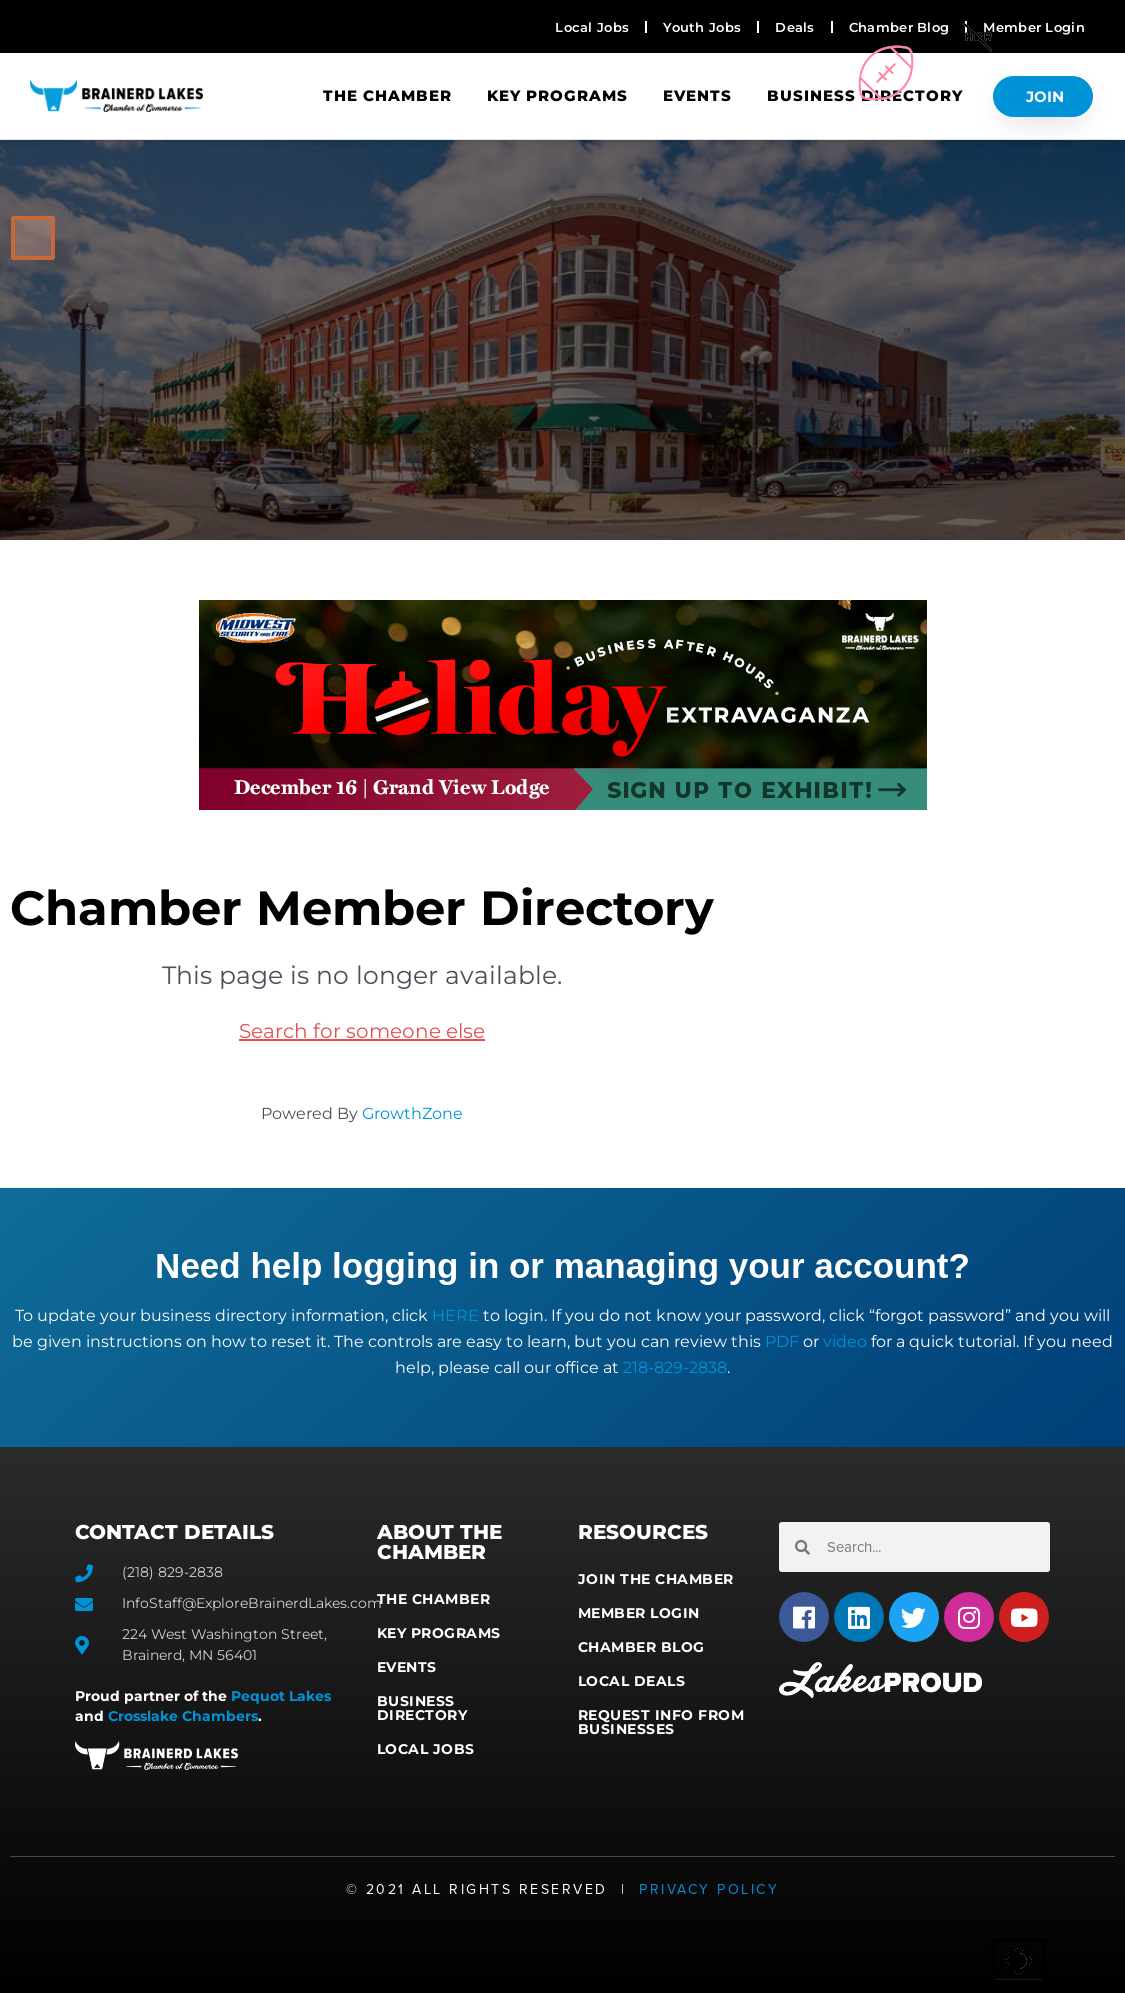  Describe the element at coordinates (978, 36) in the screenshot. I see `disable HDR mode for photos` at that location.